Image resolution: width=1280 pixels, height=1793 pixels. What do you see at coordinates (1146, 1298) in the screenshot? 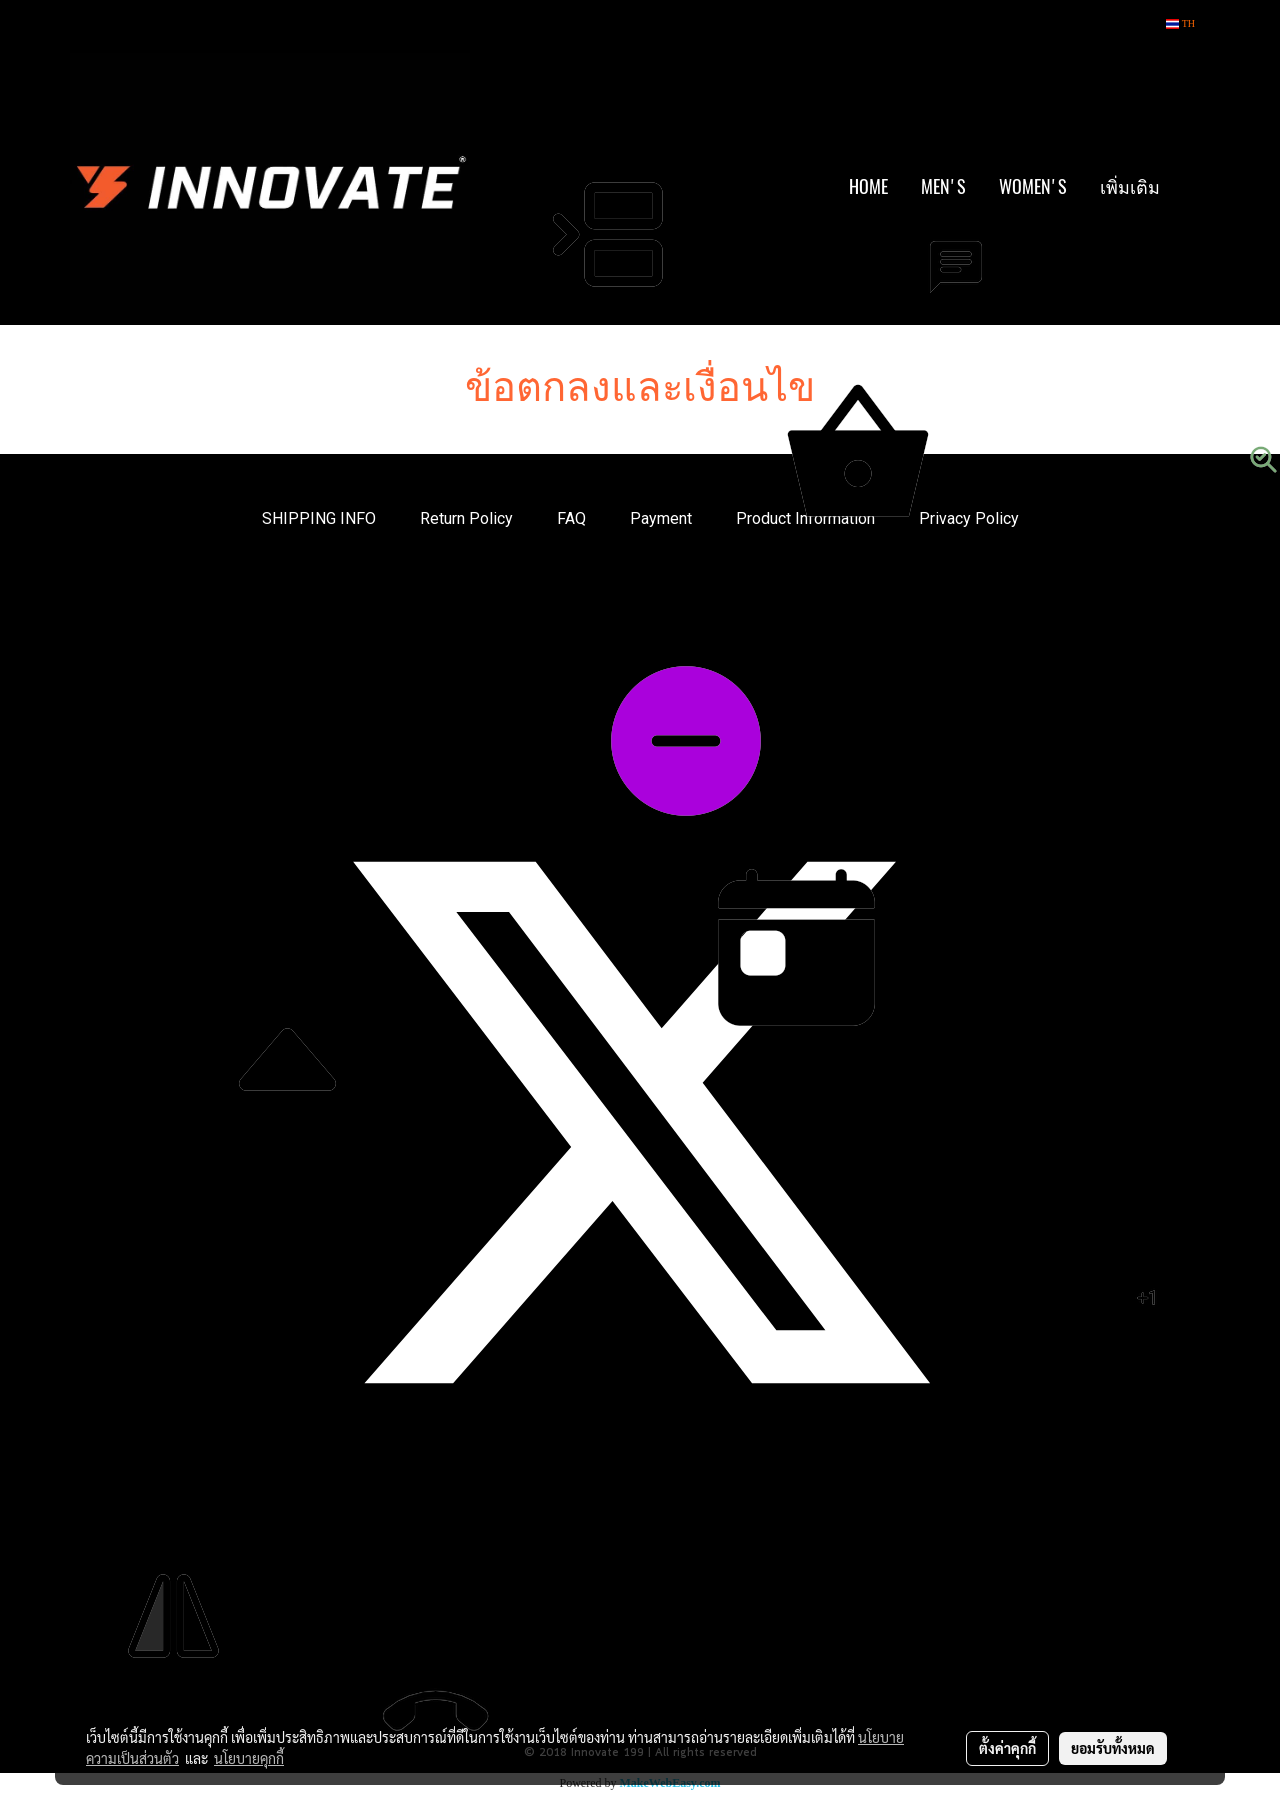
I see `increase exposure by one stop` at bounding box center [1146, 1298].